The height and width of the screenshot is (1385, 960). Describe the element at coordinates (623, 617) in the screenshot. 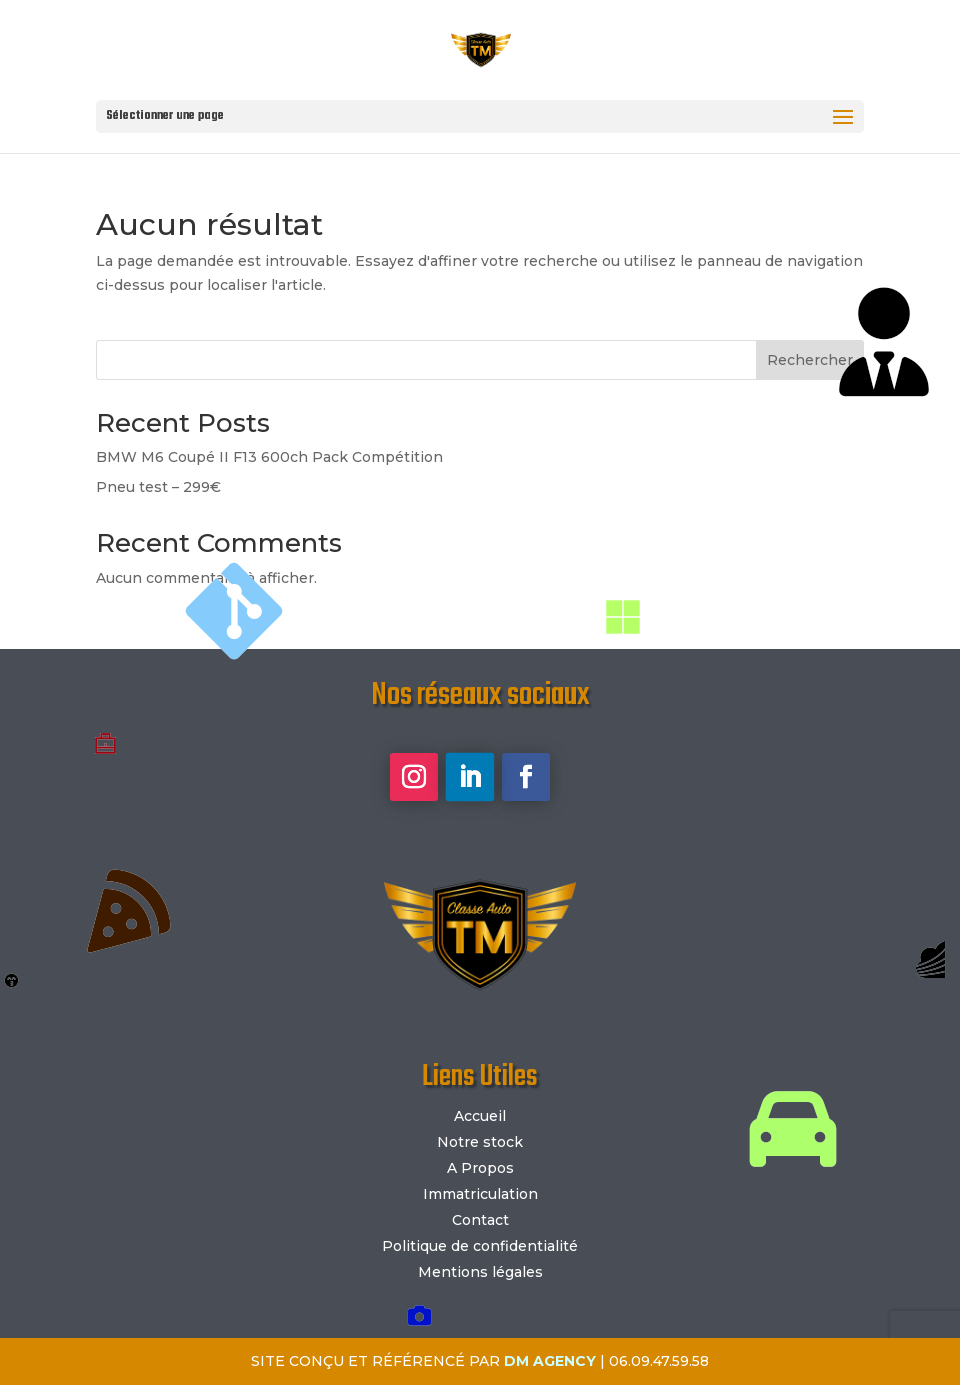

I see `microsoft brand logo` at that location.